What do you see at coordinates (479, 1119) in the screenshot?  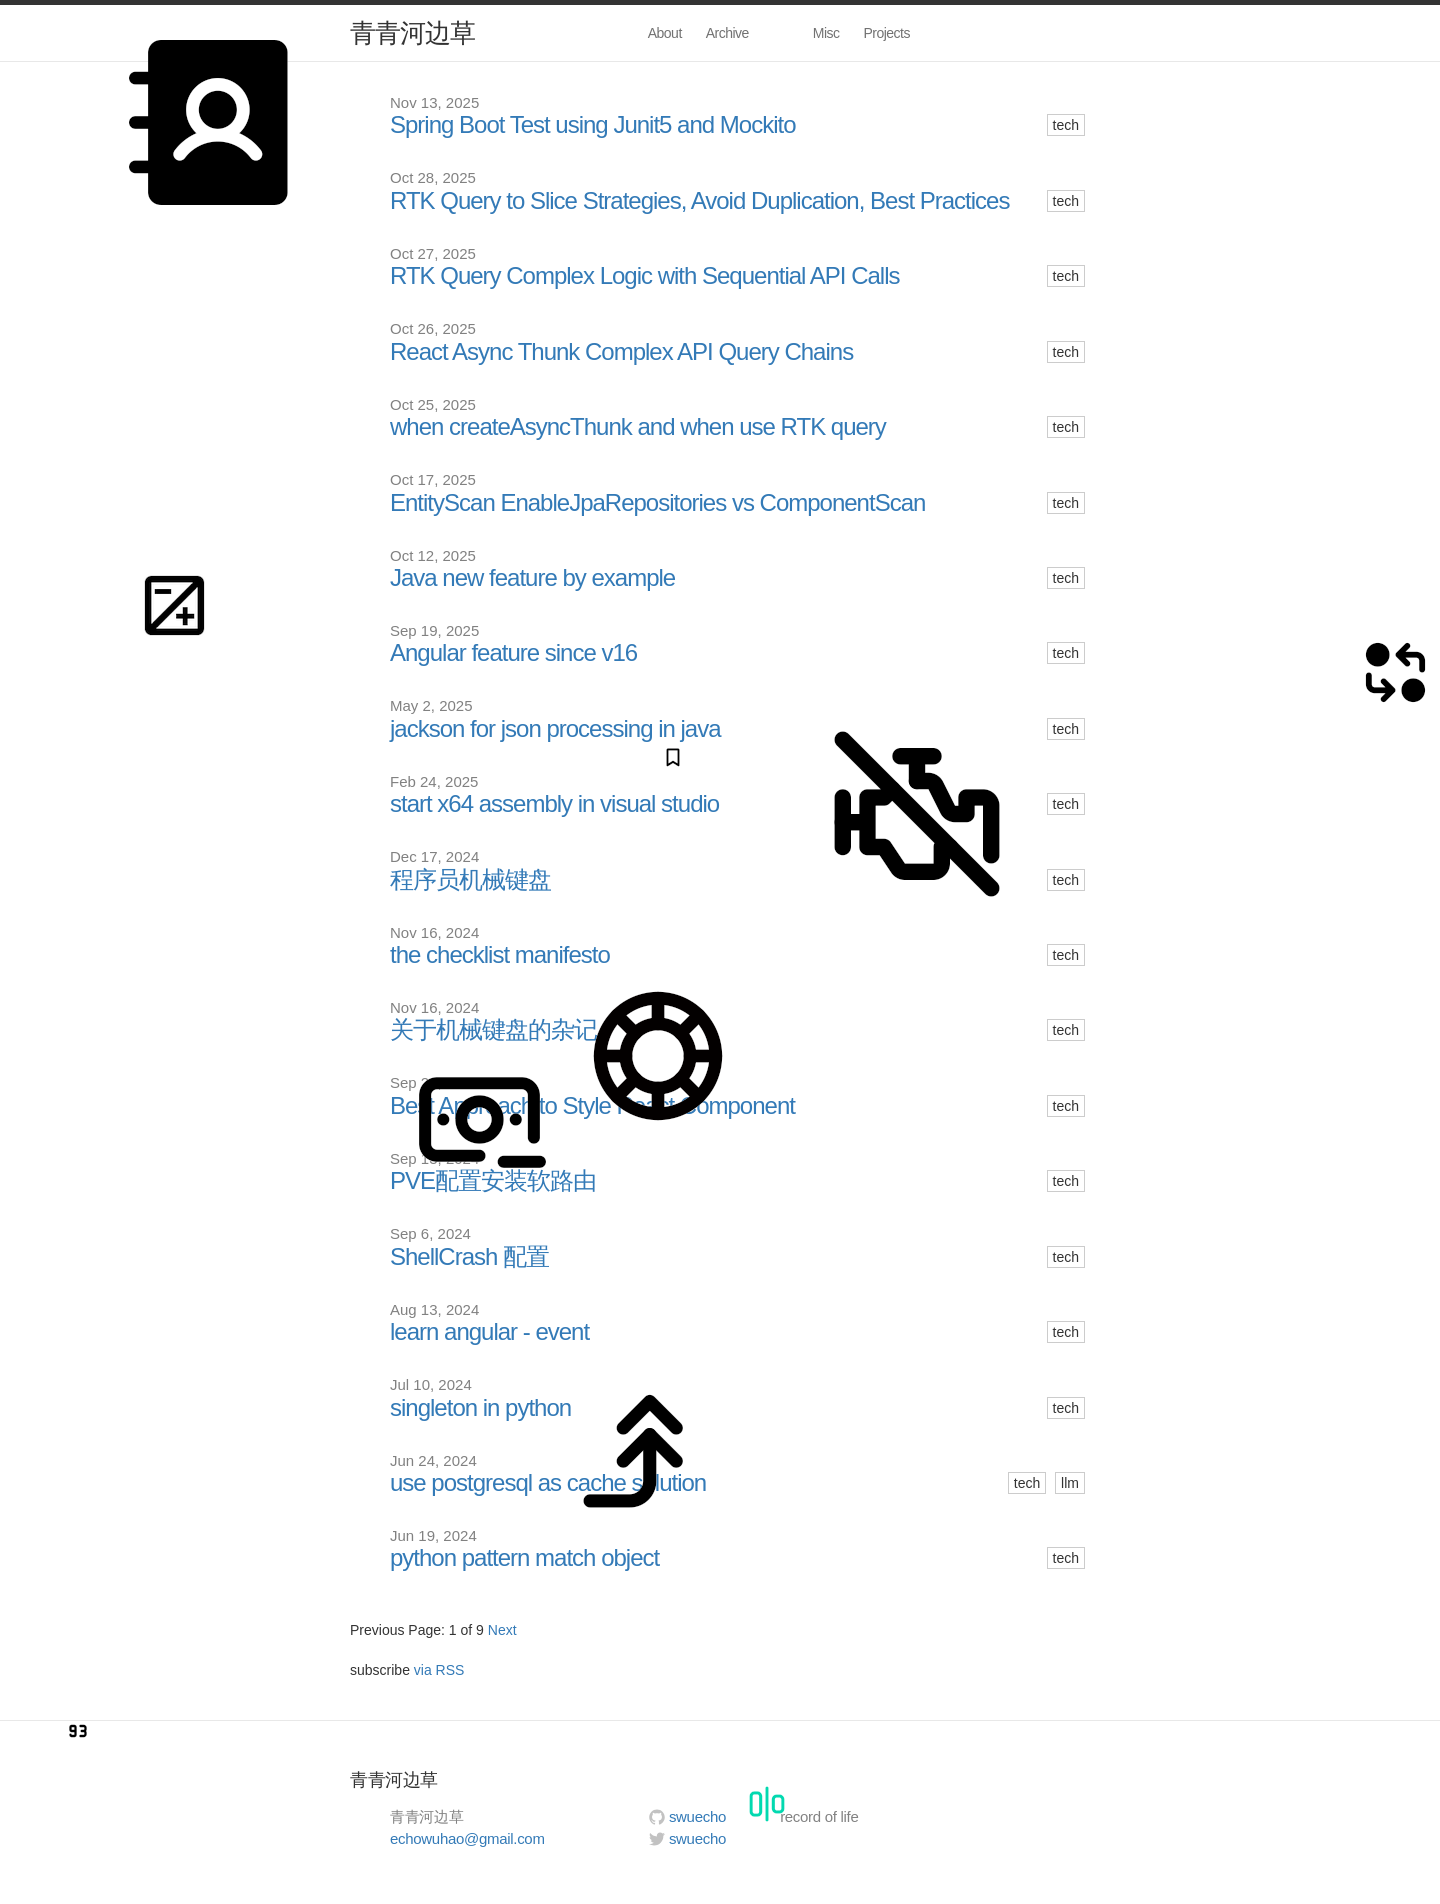 I see `subtract funds or reduce balance` at bounding box center [479, 1119].